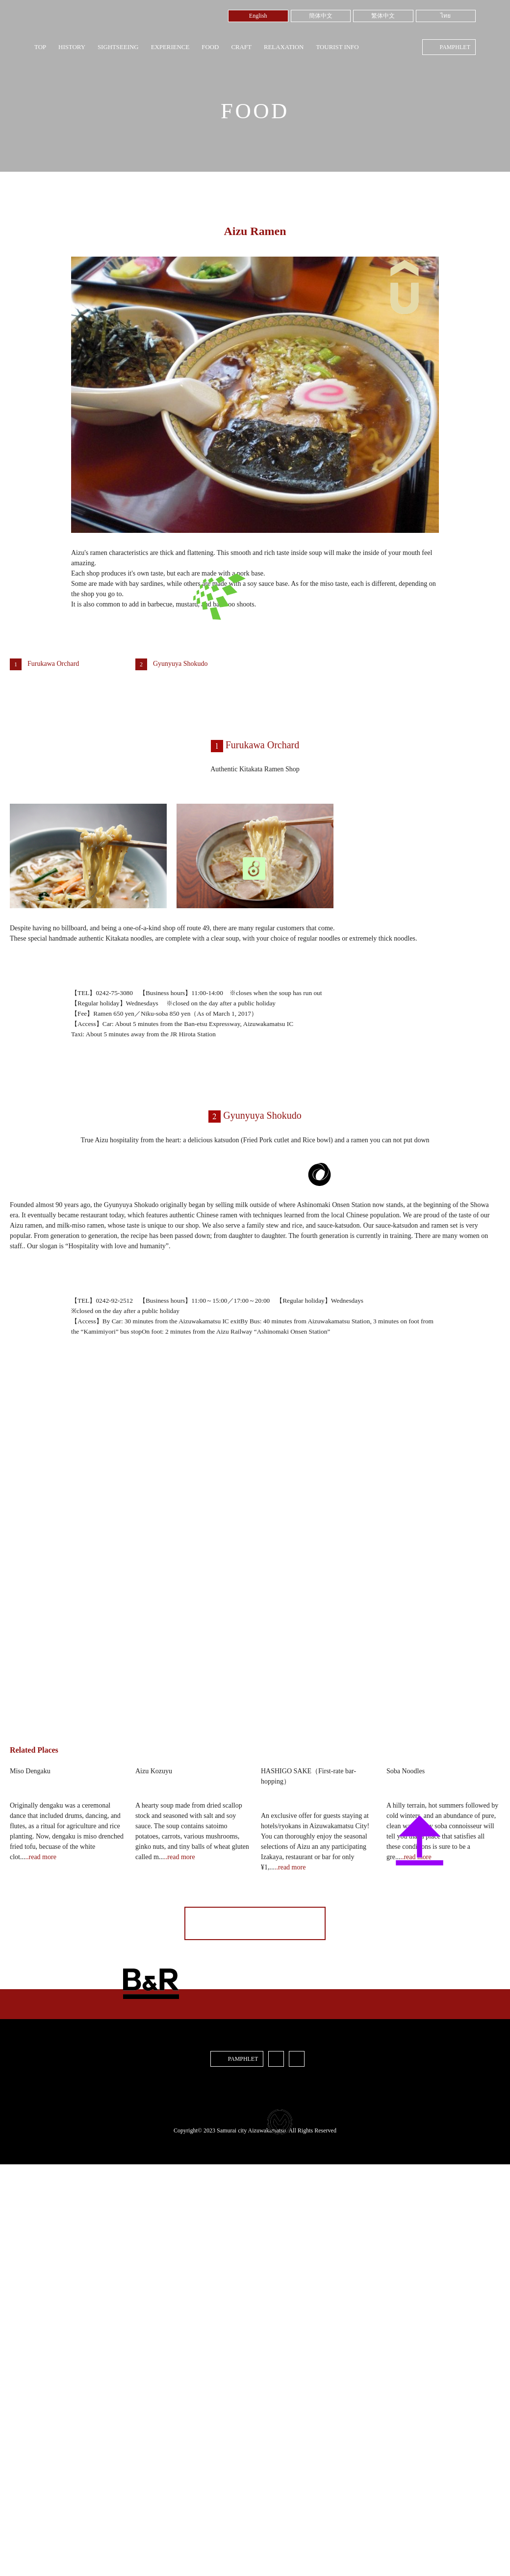 The image size is (510, 2576). I want to click on B&R Automation company logo, so click(151, 1984).